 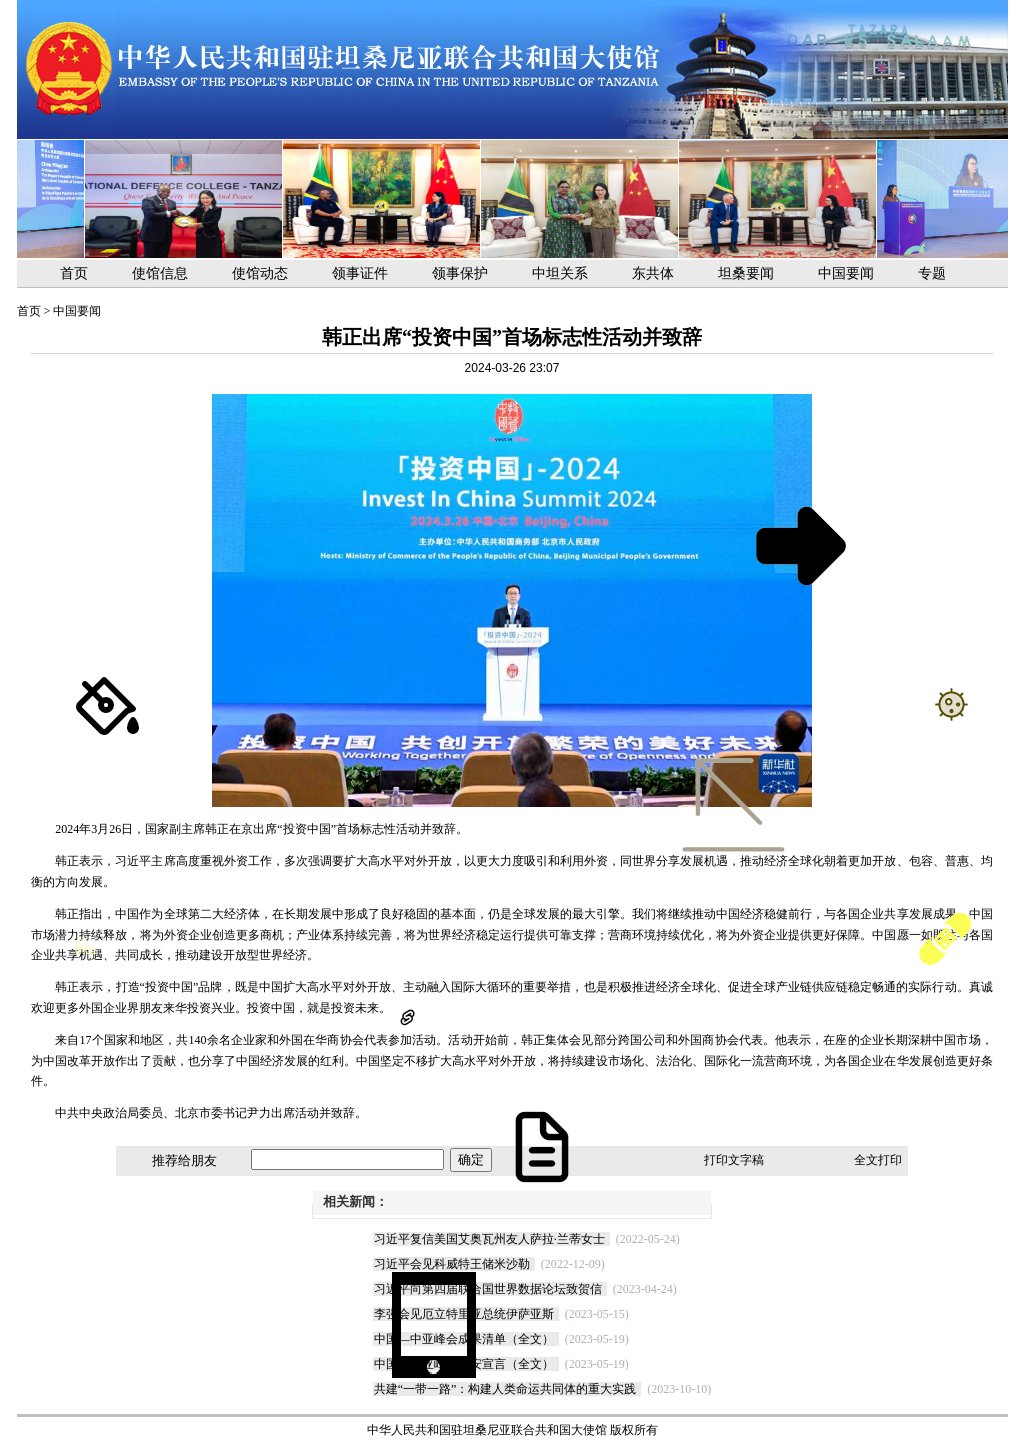 I want to click on link to Svelte framework documentation or resources, so click(x=408, y=1017).